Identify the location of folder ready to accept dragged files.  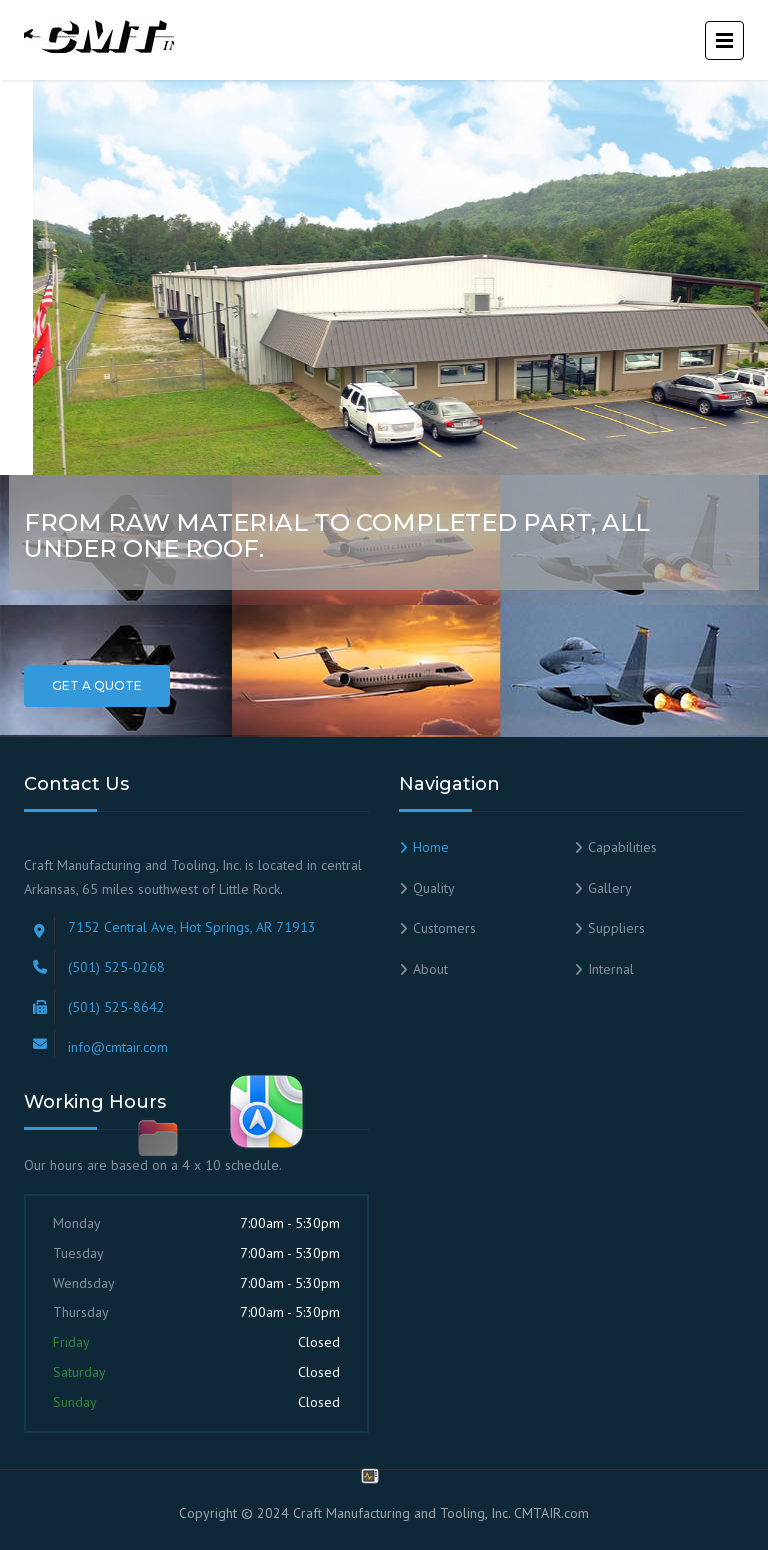
(158, 1138).